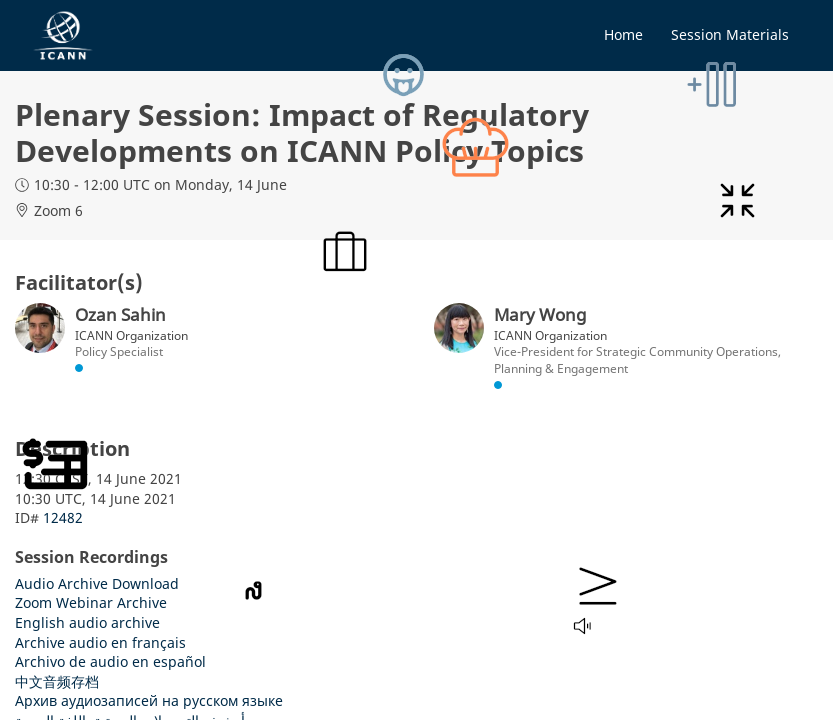 The height and width of the screenshot is (720, 833). I want to click on access travel or trip details, so click(345, 253).